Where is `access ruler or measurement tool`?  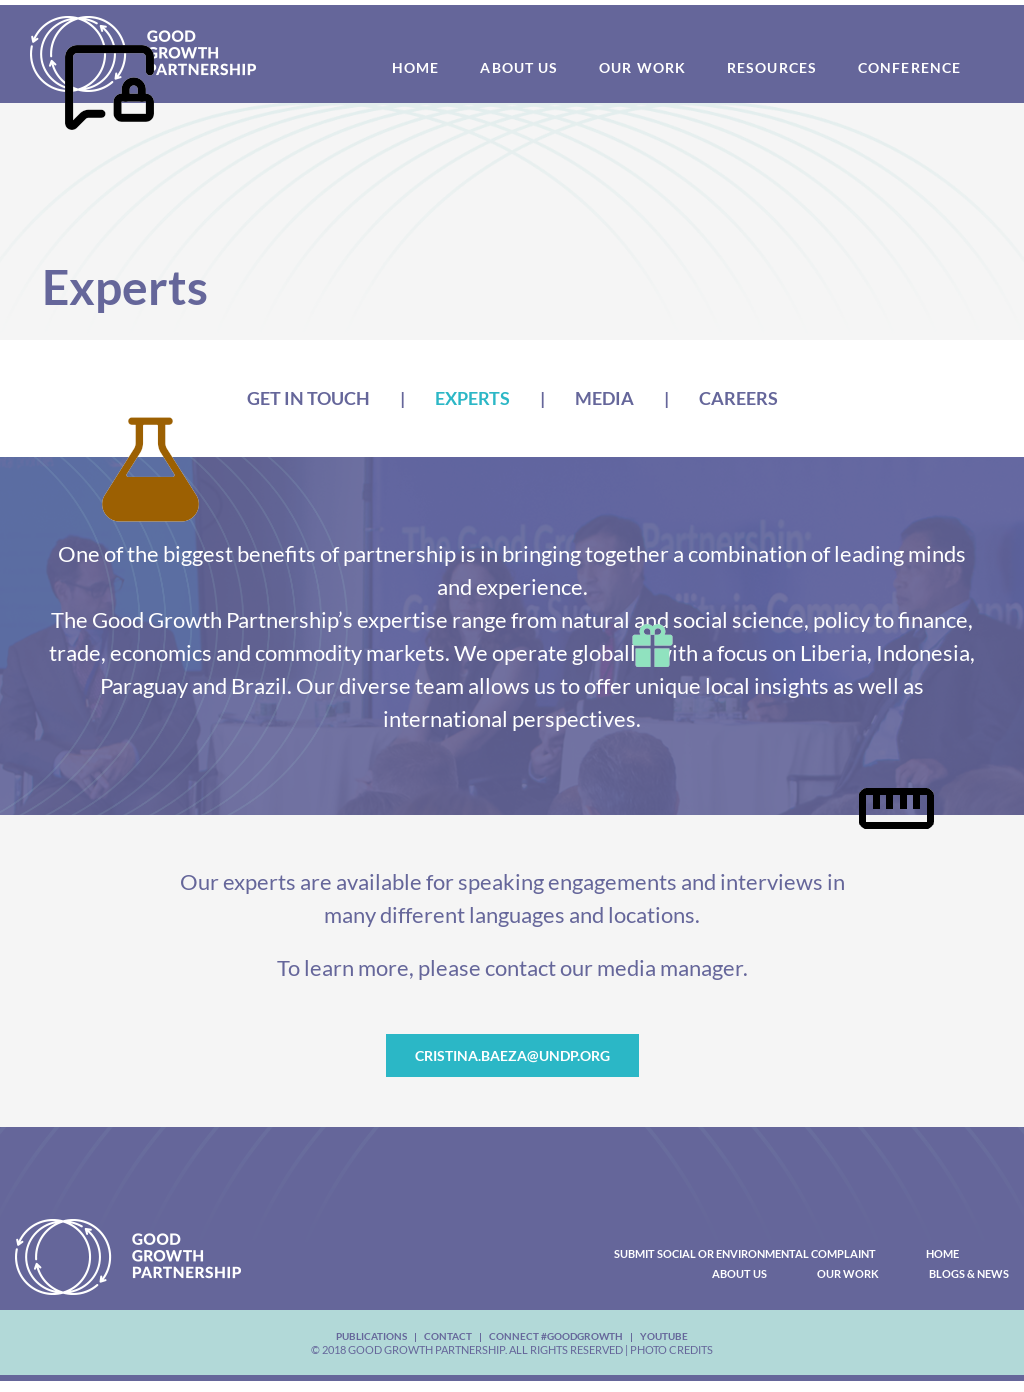 access ruler or measurement tool is located at coordinates (896, 808).